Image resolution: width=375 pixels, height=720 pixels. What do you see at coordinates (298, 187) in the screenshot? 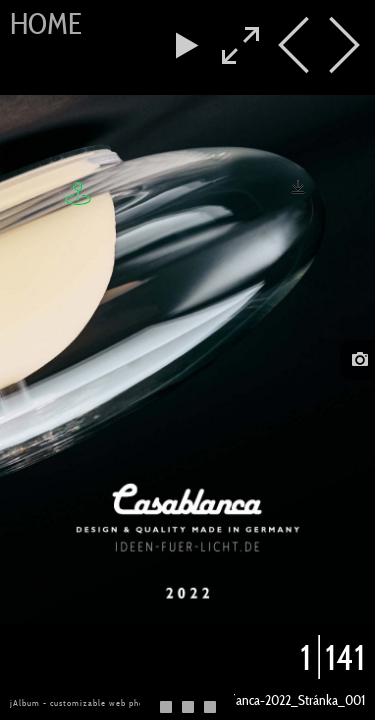
I see `download a file or content` at bounding box center [298, 187].